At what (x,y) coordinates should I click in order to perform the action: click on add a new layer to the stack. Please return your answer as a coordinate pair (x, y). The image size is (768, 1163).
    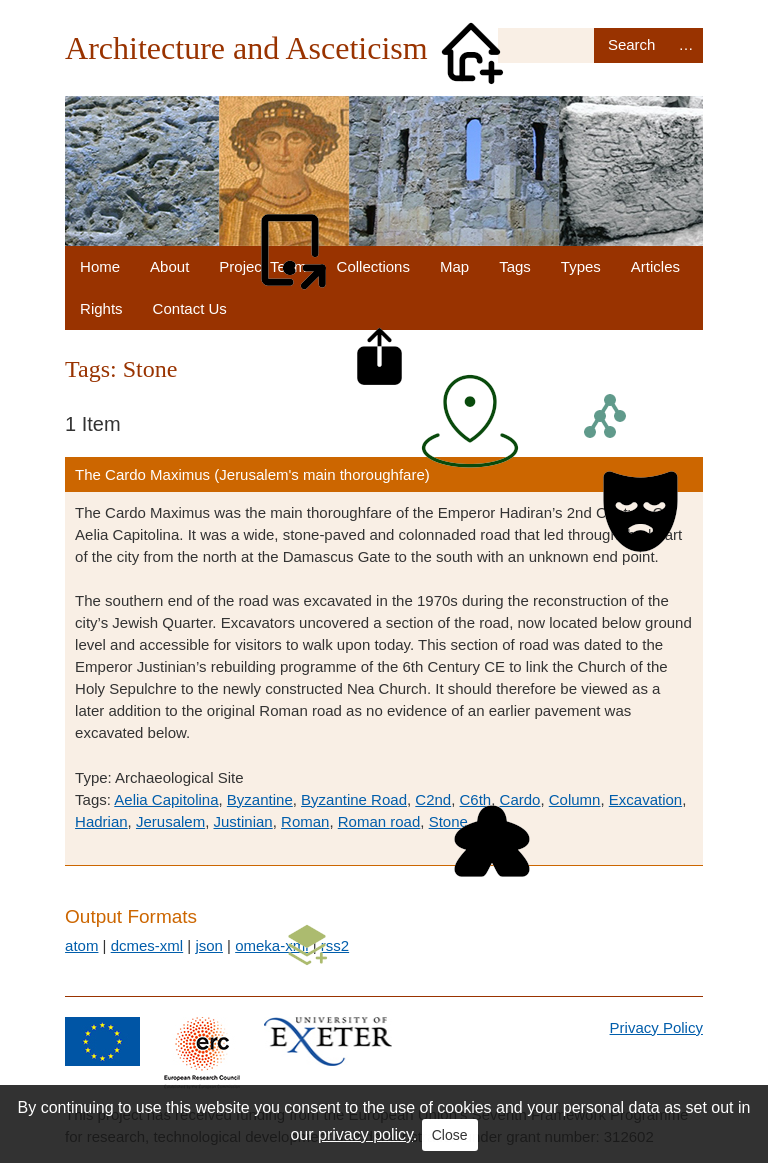
    Looking at the image, I should click on (307, 945).